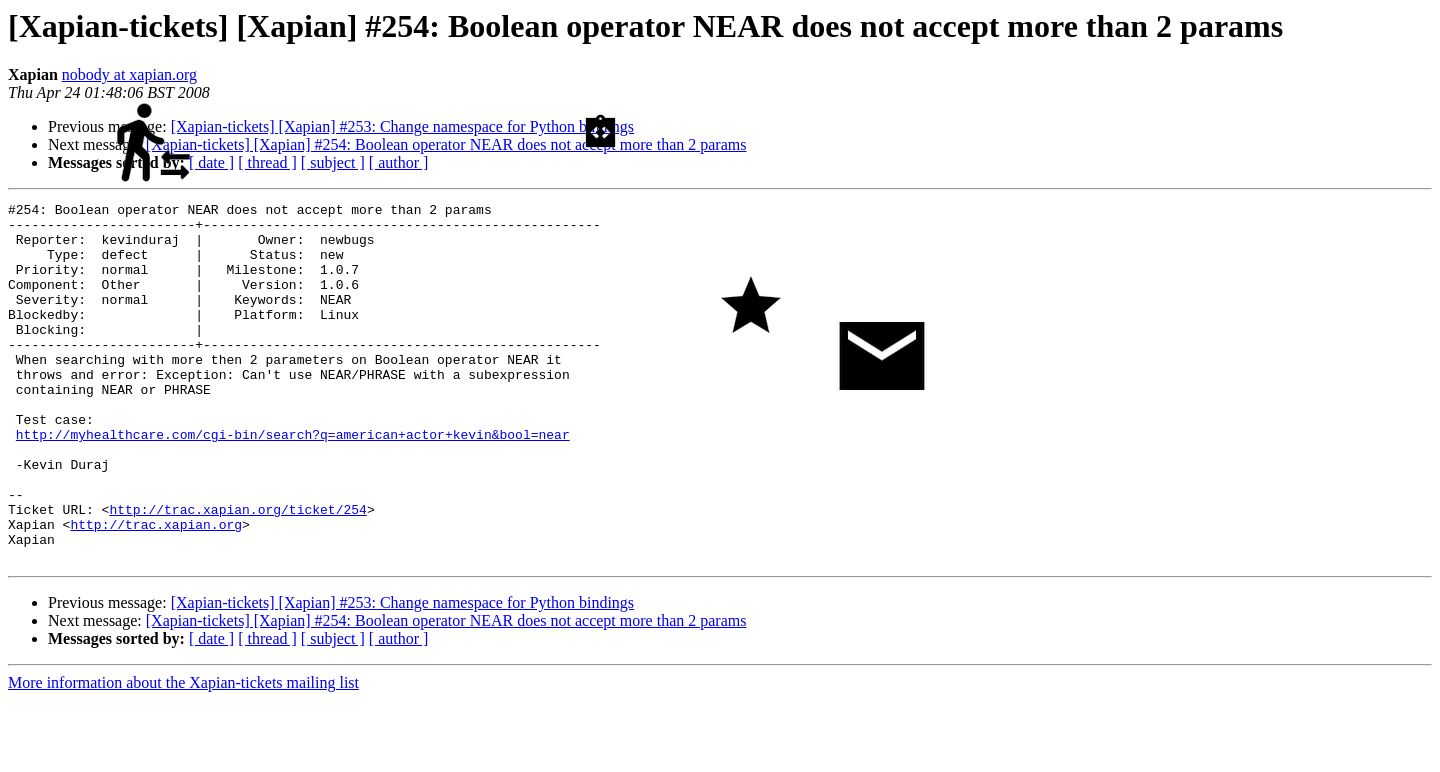  Describe the element at coordinates (882, 356) in the screenshot. I see `open your email inbox` at that location.